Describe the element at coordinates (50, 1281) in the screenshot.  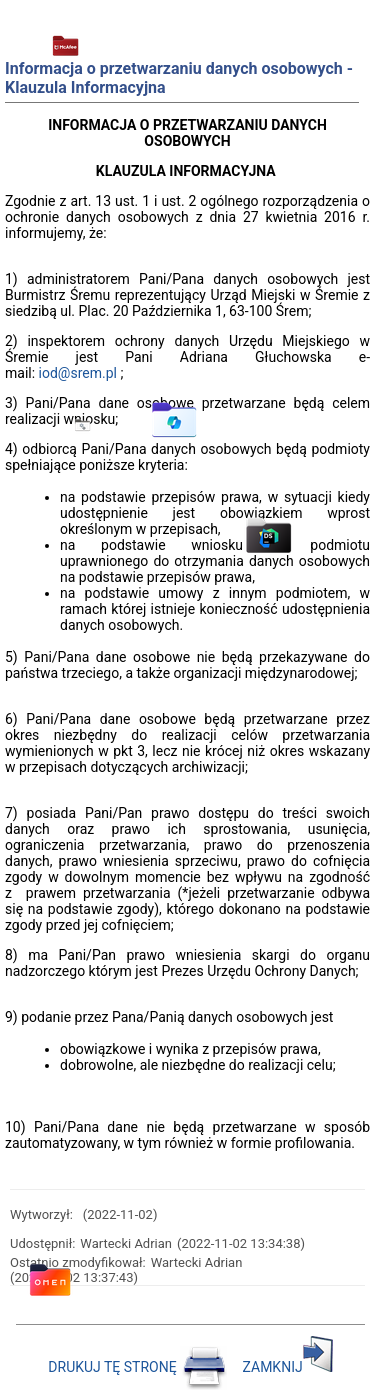
I see `folder for HP Omen gaming software or files` at that location.